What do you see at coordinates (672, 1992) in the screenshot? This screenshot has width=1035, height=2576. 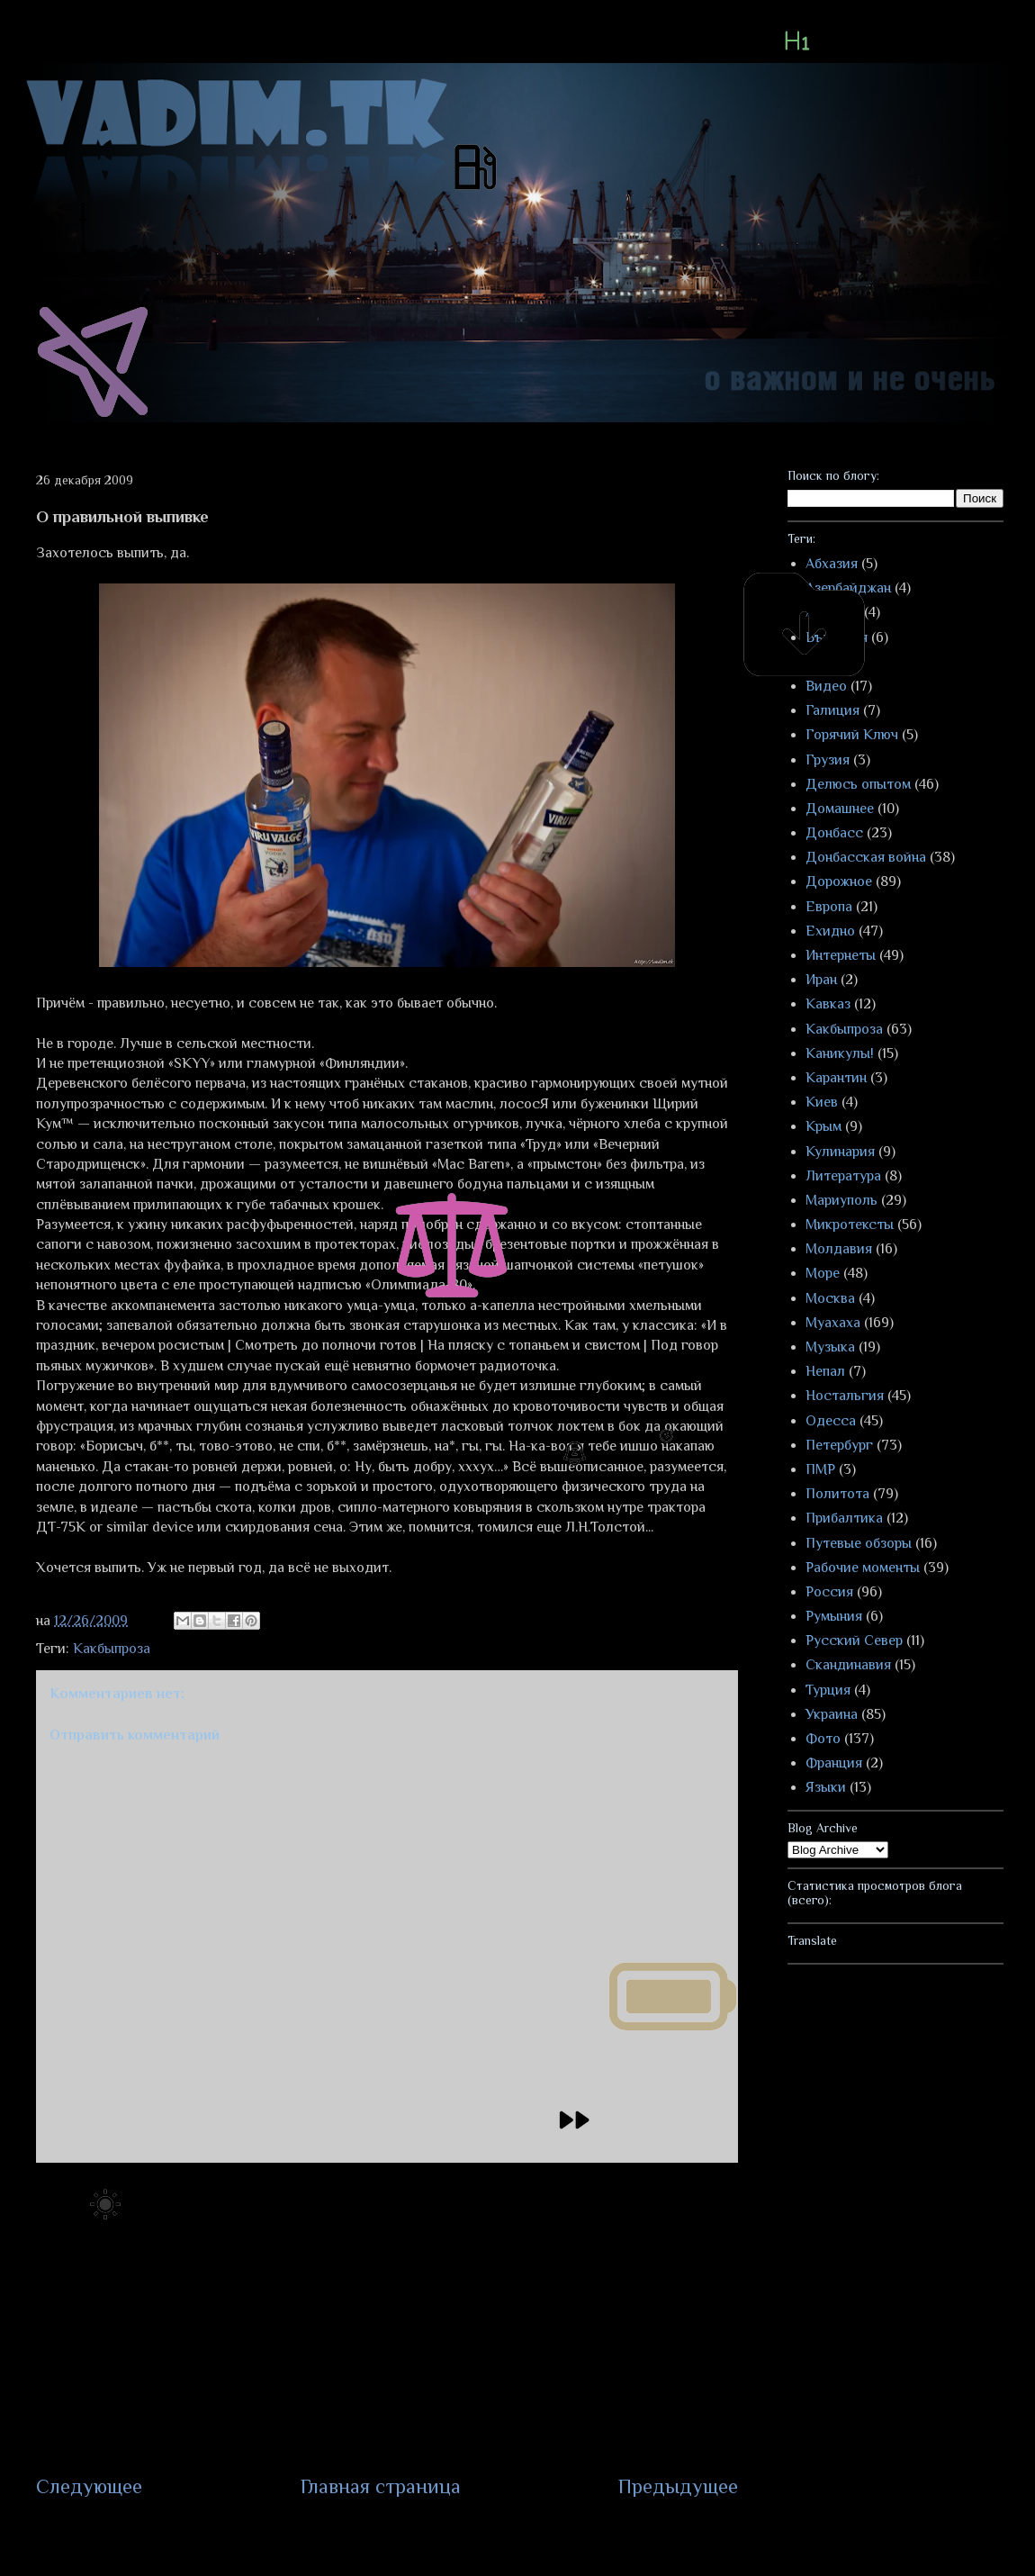 I see `indicates full battery charge` at bounding box center [672, 1992].